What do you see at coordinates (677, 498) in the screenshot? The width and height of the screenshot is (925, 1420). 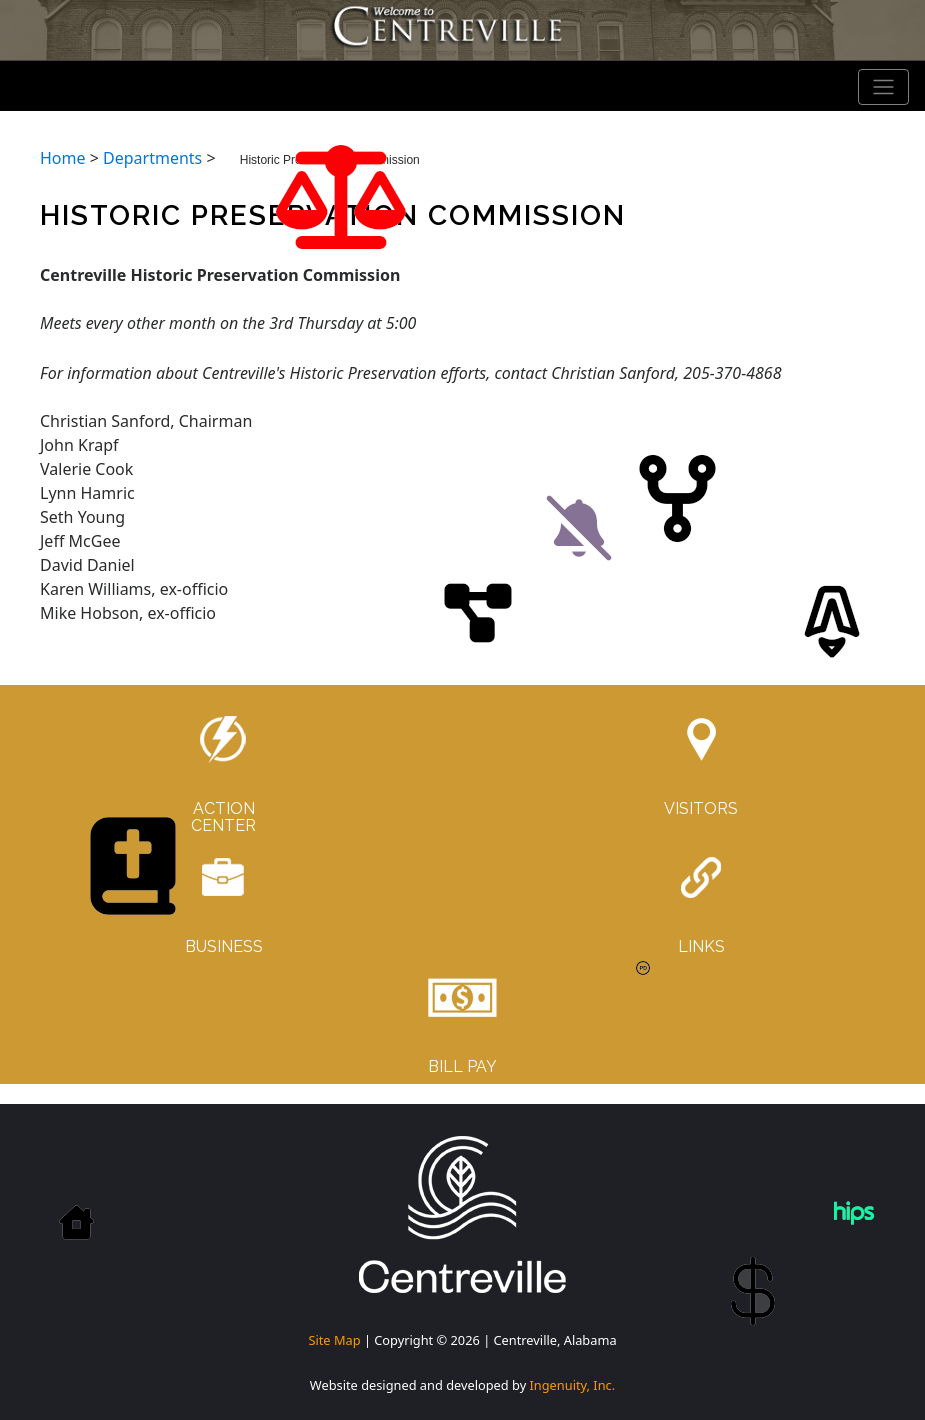 I see `view code branches or forks` at bounding box center [677, 498].